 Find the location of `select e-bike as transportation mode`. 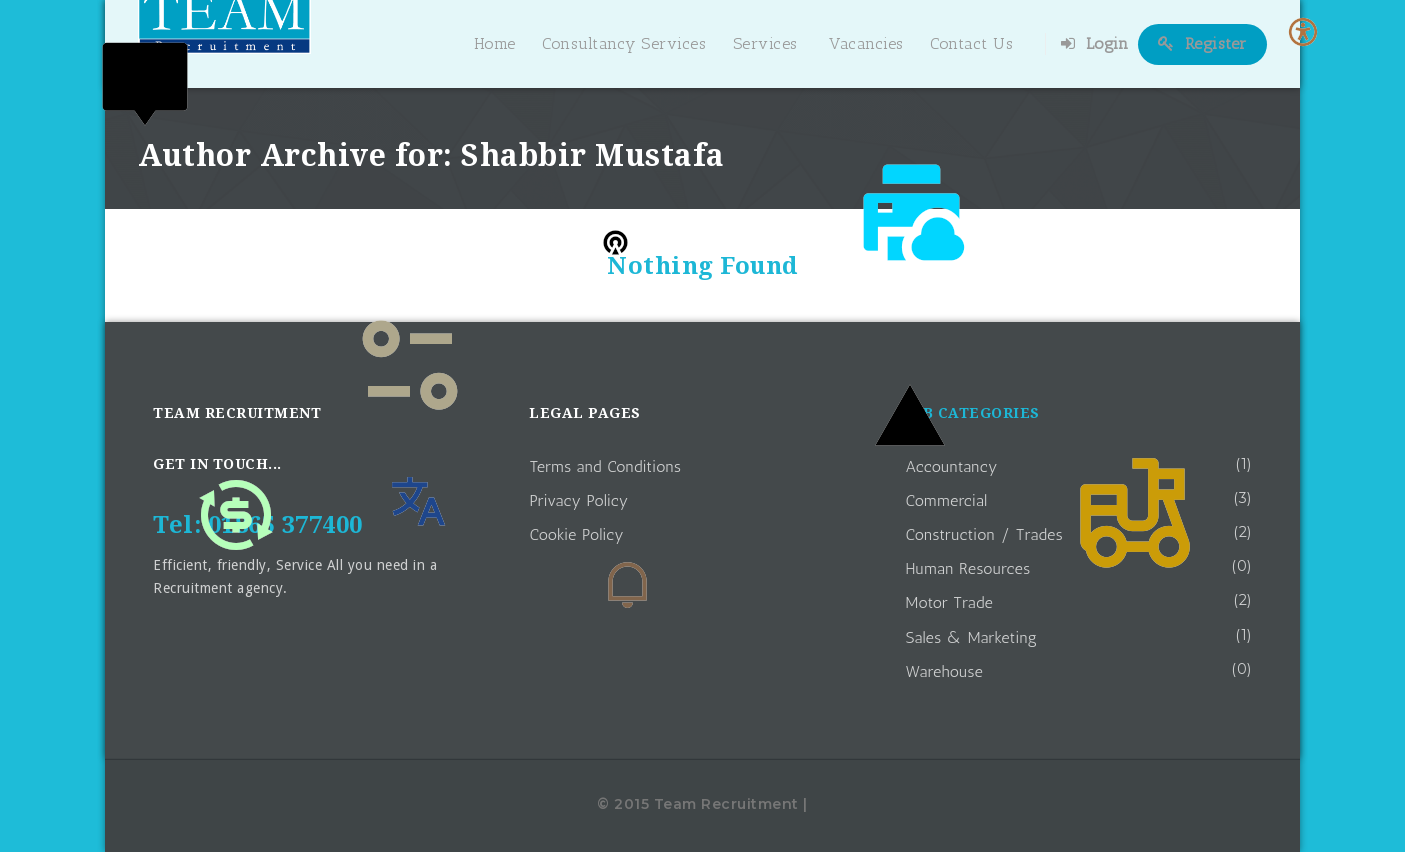

select e-bike as transportation mode is located at coordinates (1132, 515).